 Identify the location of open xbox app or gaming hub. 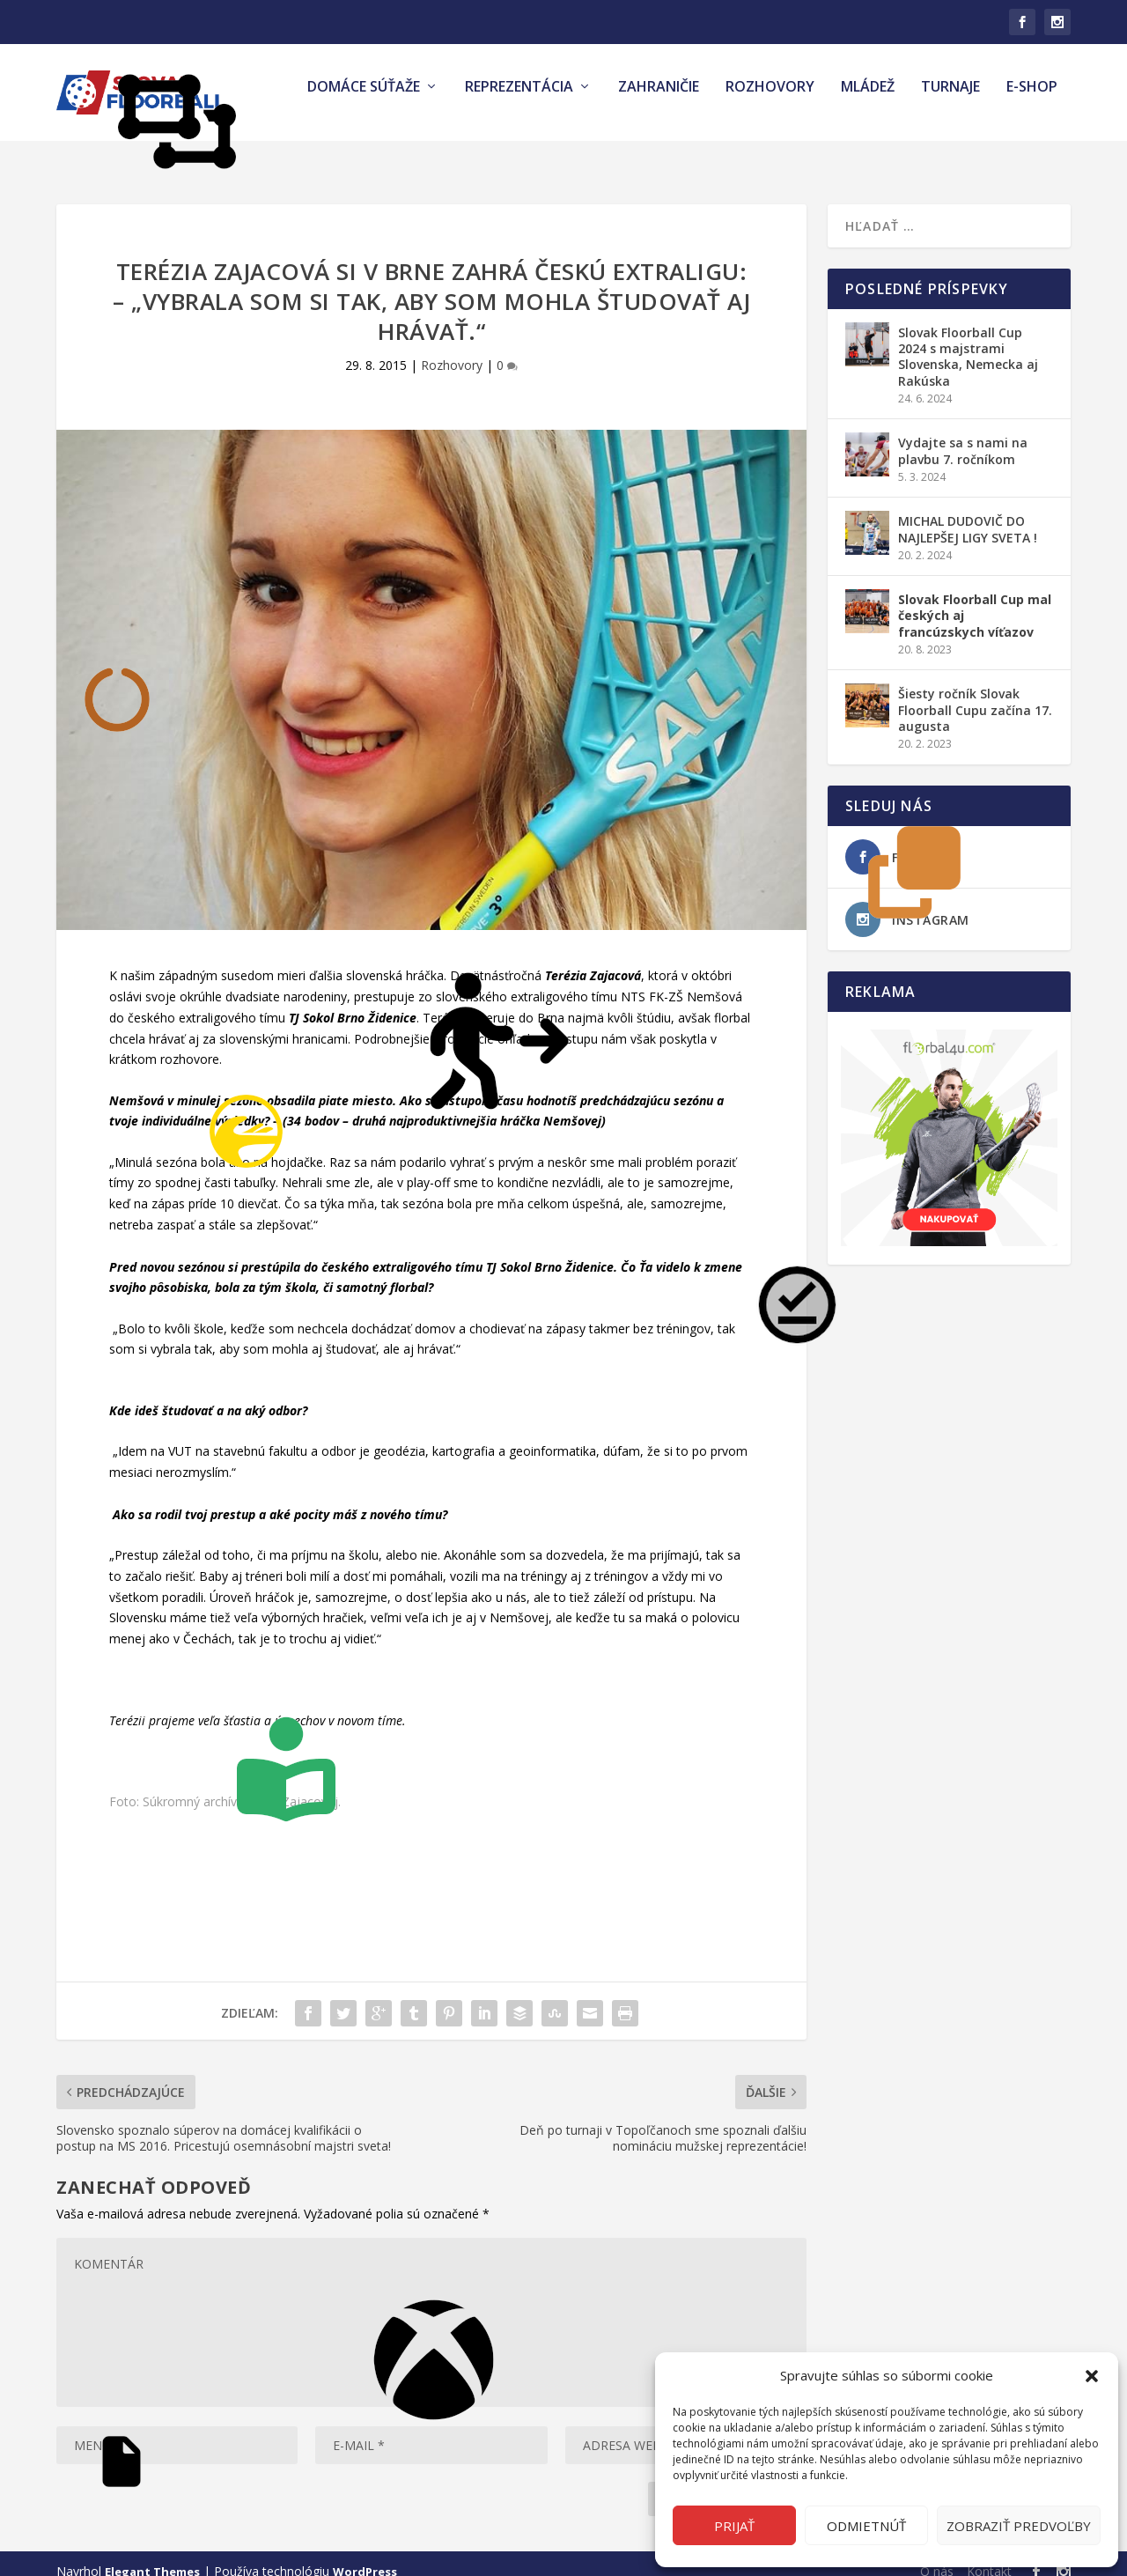
(433, 2359).